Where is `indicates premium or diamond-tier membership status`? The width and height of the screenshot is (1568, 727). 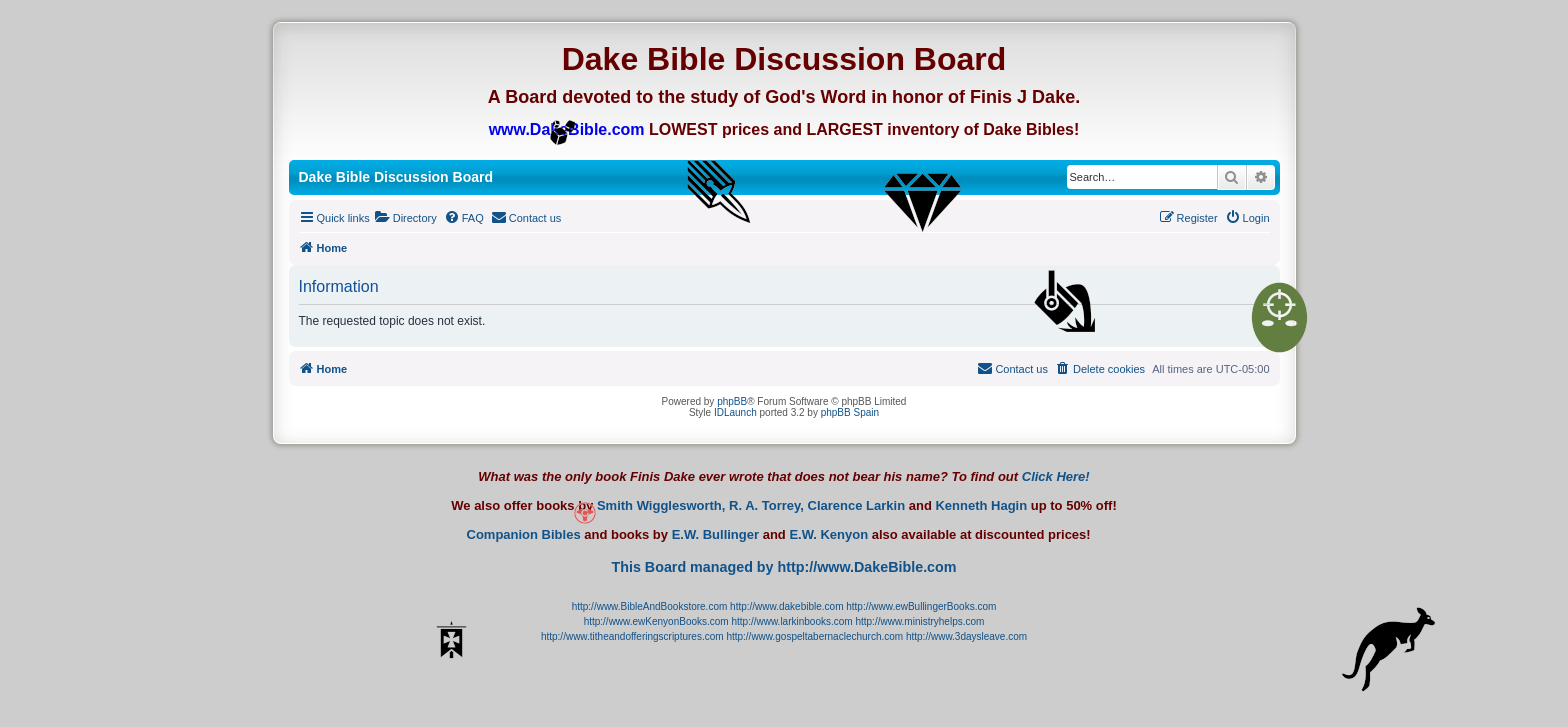
indicates premium or diamond-tier membership status is located at coordinates (922, 199).